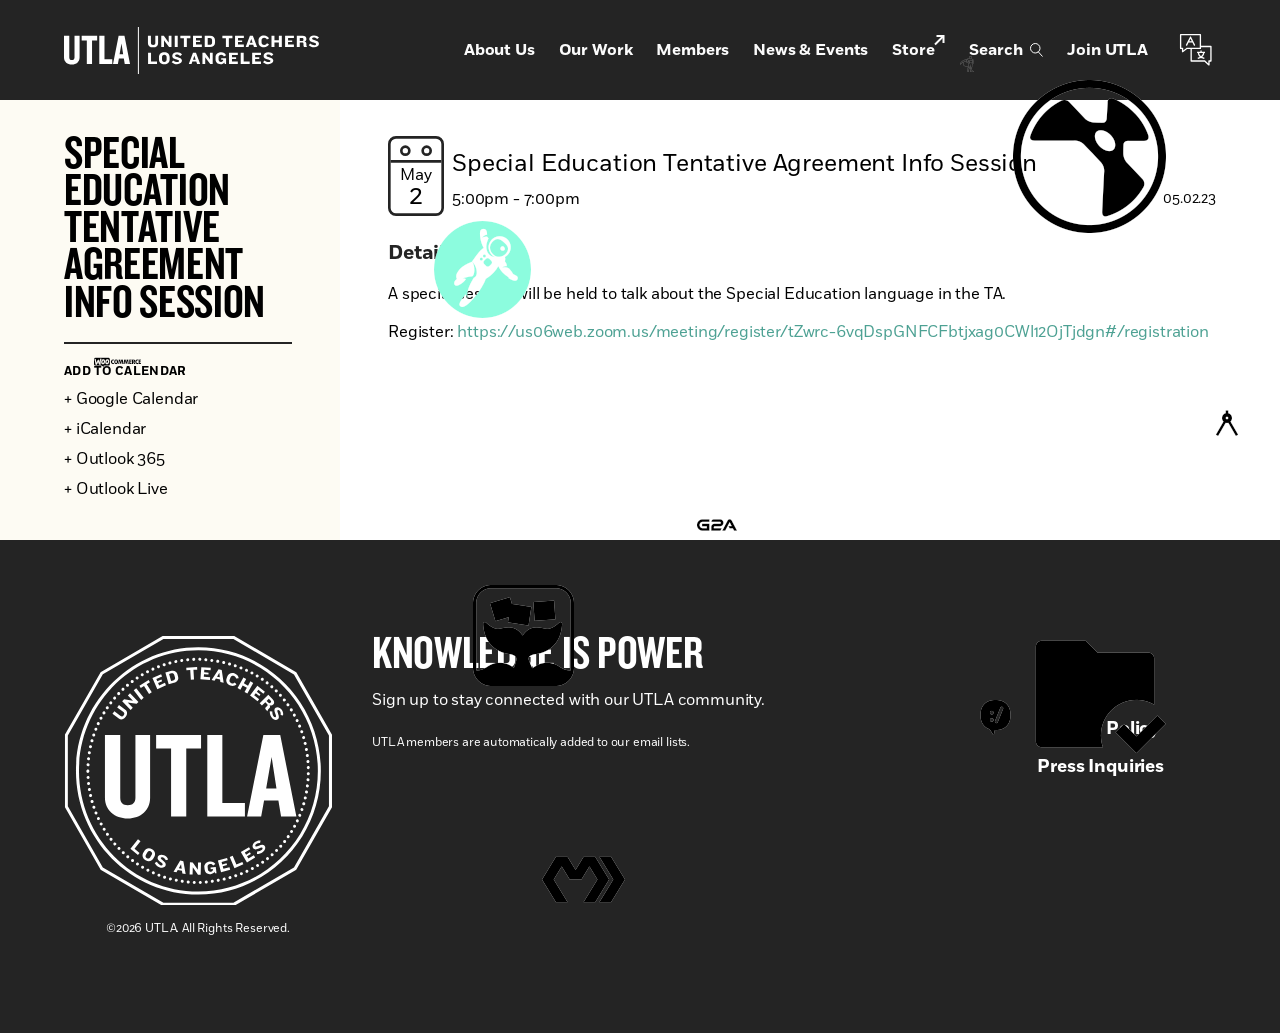  What do you see at coordinates (1095, 694) in the screenshot?
I see `folder verified or approved` at bounding box center [1095, 694].